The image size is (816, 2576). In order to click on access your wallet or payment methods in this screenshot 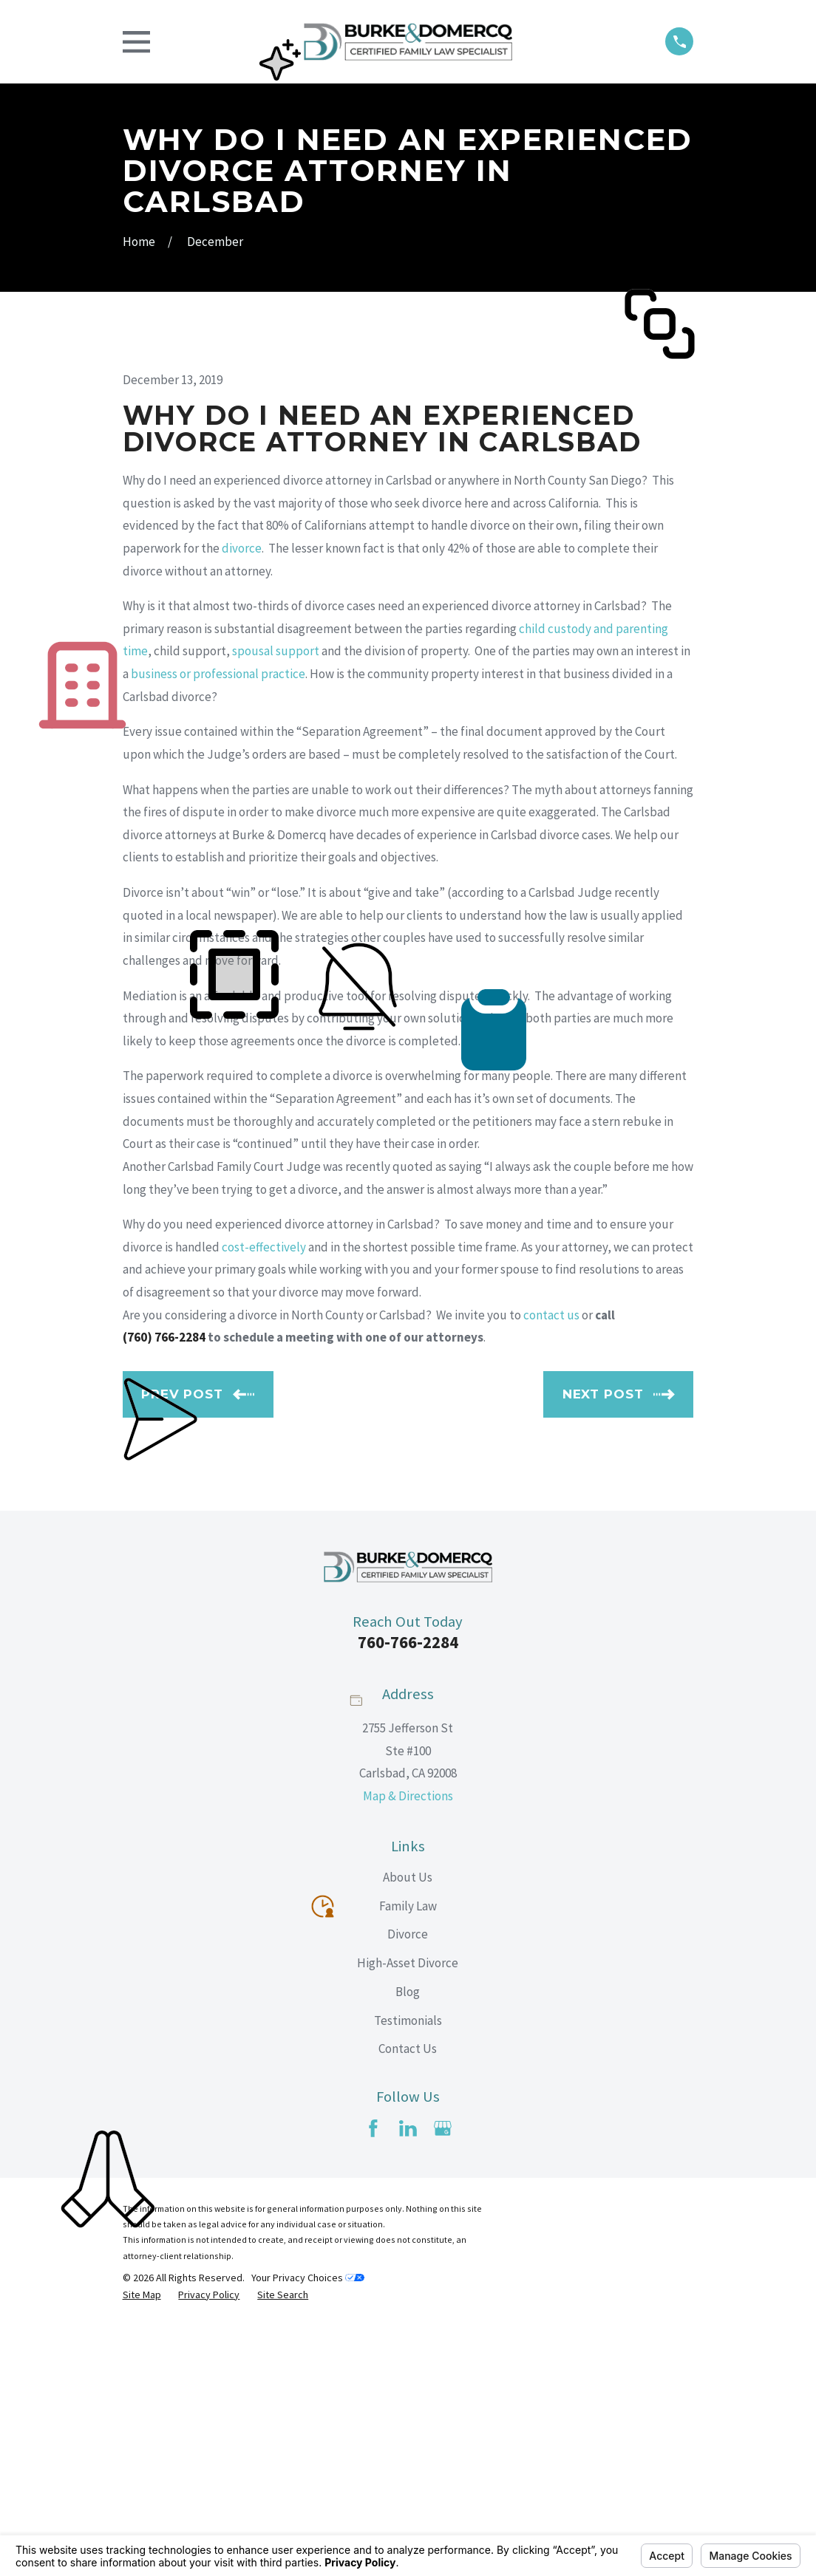, I will do `click(356, 1701)`.